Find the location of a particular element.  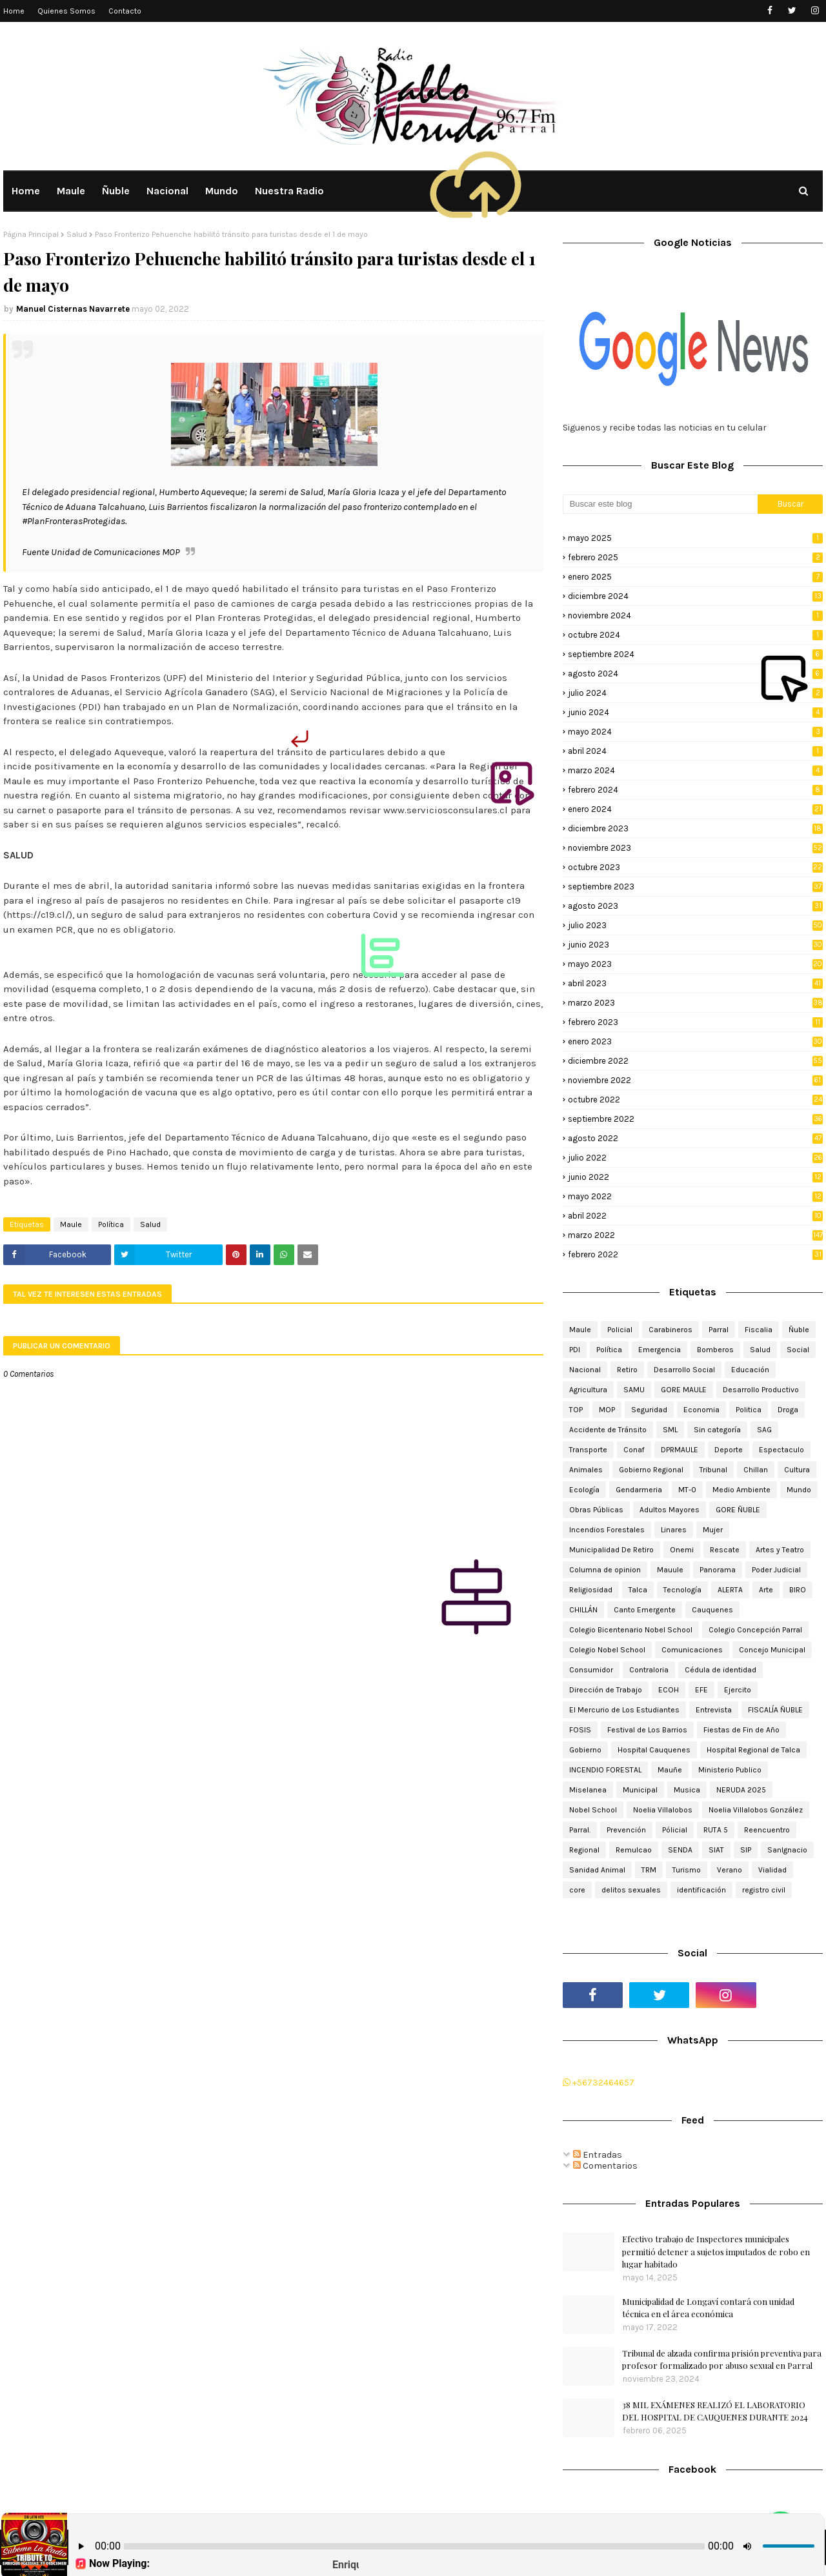

play a slideshow or image gallery is located at coordinates (511, 782).